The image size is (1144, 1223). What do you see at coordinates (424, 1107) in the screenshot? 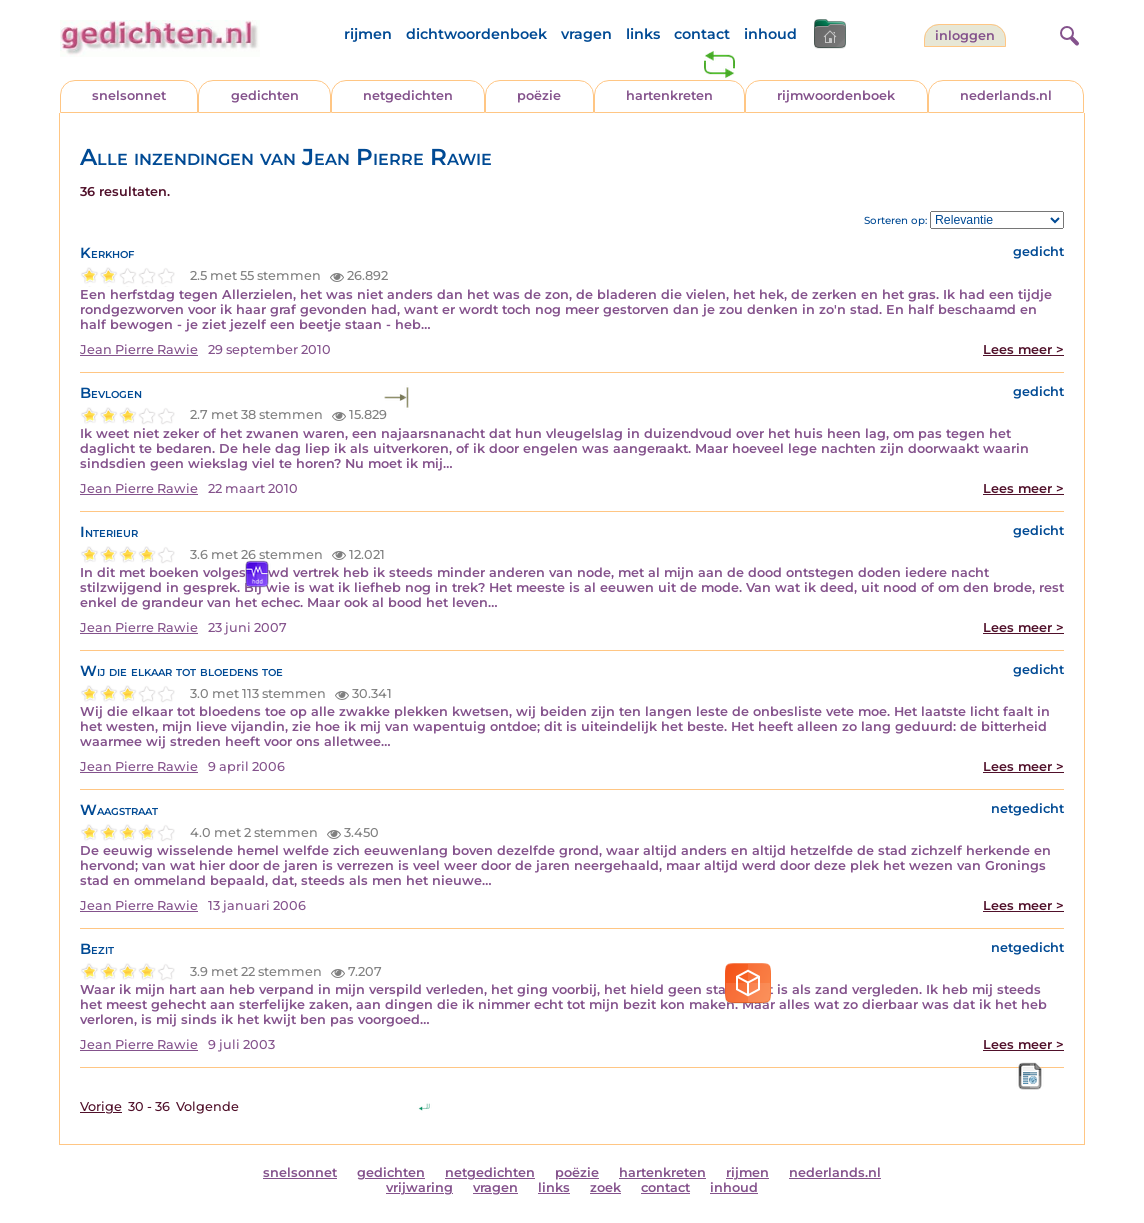
I see `reply all to an email message` at bounding box center [424, 1107].